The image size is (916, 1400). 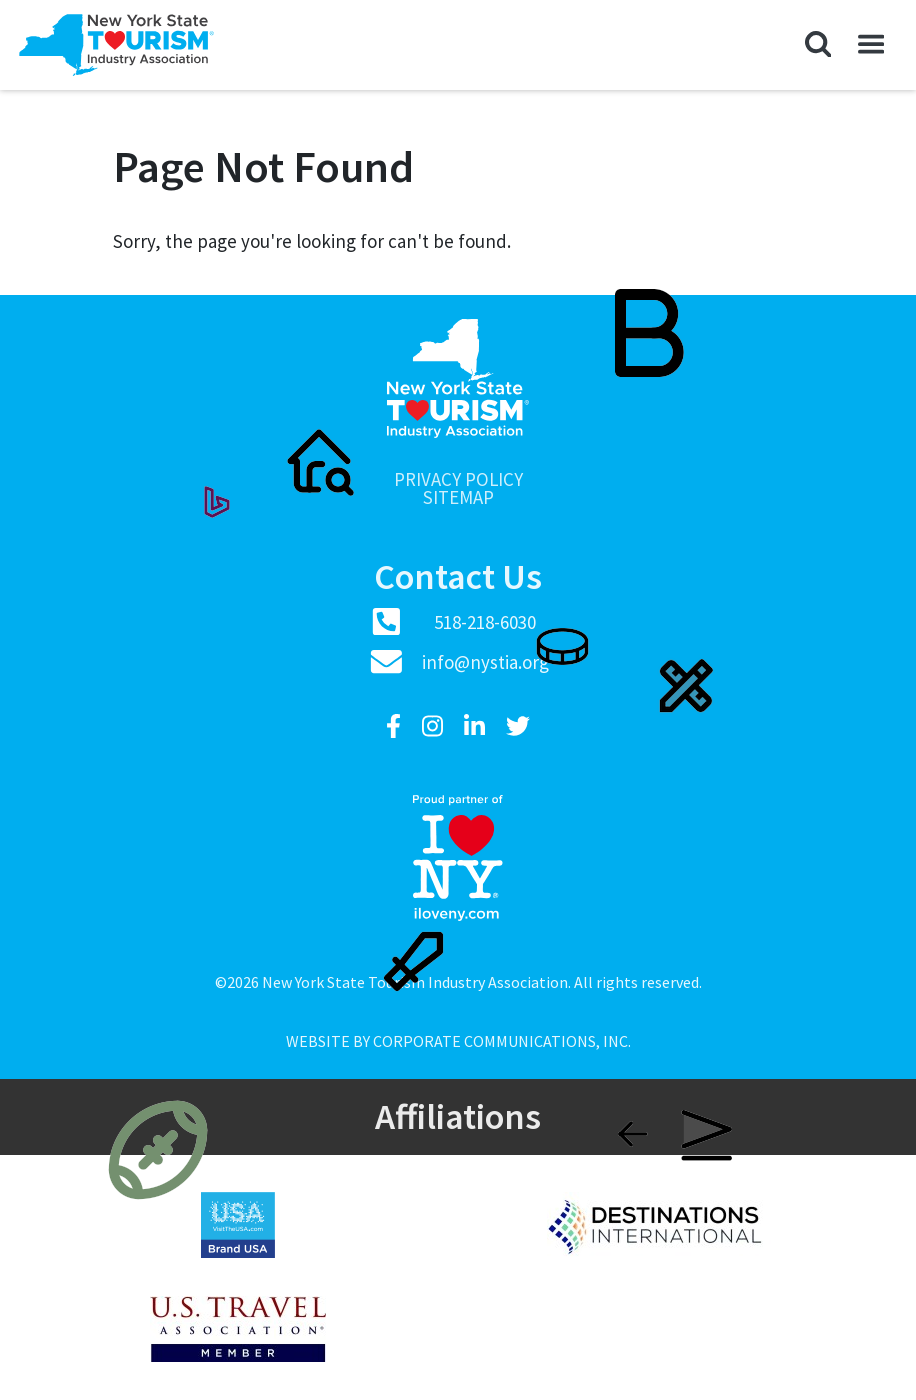 What do you see at coordinates (686, 686) in the screenshot?
I see `access design tools or editing options` at bounding box center [686, 686].